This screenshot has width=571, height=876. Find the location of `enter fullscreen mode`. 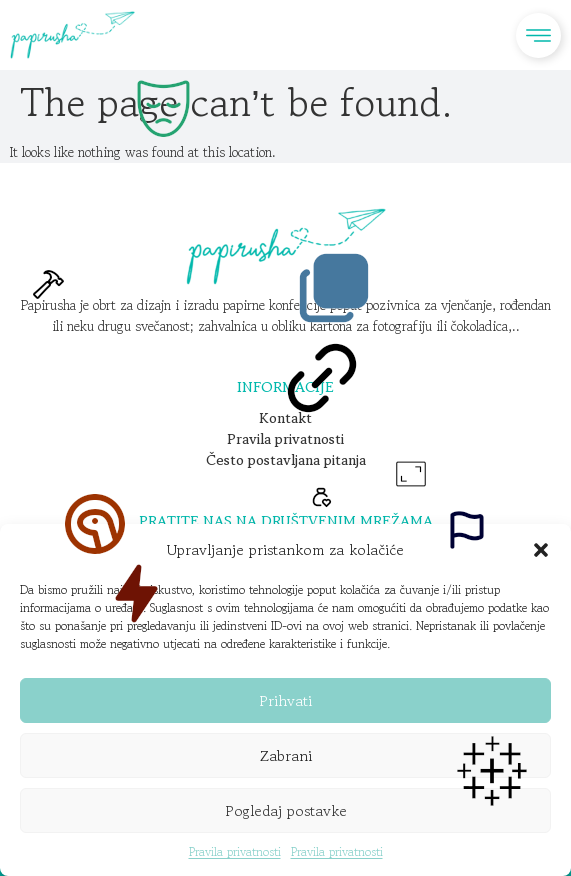

enter fullscreen mode is located at coordinates (411, 474).